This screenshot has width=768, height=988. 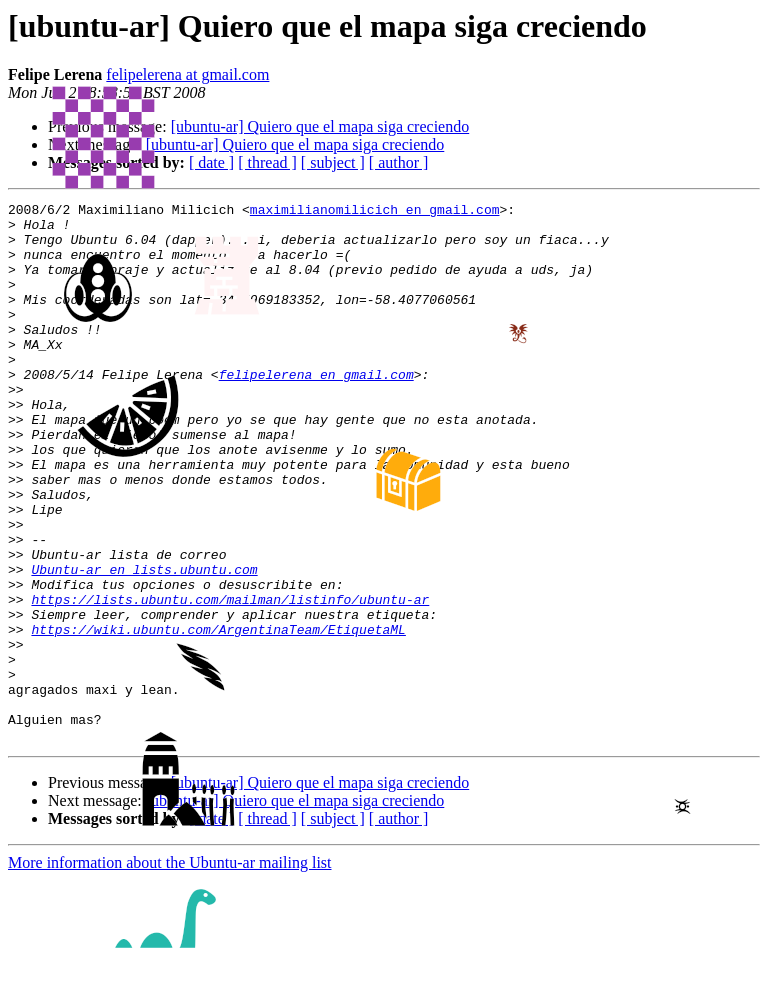 What do you see at coordinates (226, 275) in the screenshot?
I see `access tower defense or castle-building game mode` at bounding box center [226, 275].